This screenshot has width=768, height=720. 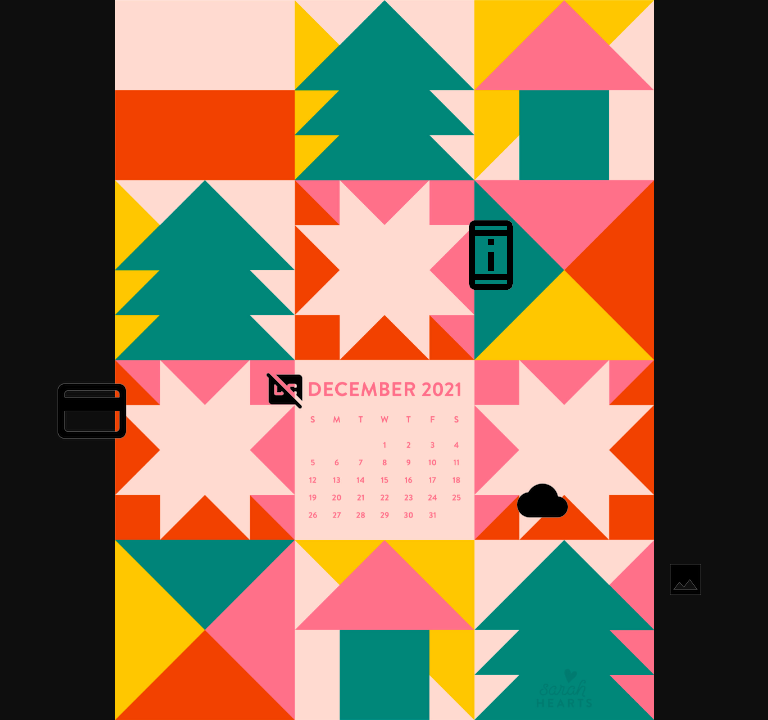 What do you see at coordinates (491, 255) in the screenshot?
I see `view device information` at bounding box center [491, 255].